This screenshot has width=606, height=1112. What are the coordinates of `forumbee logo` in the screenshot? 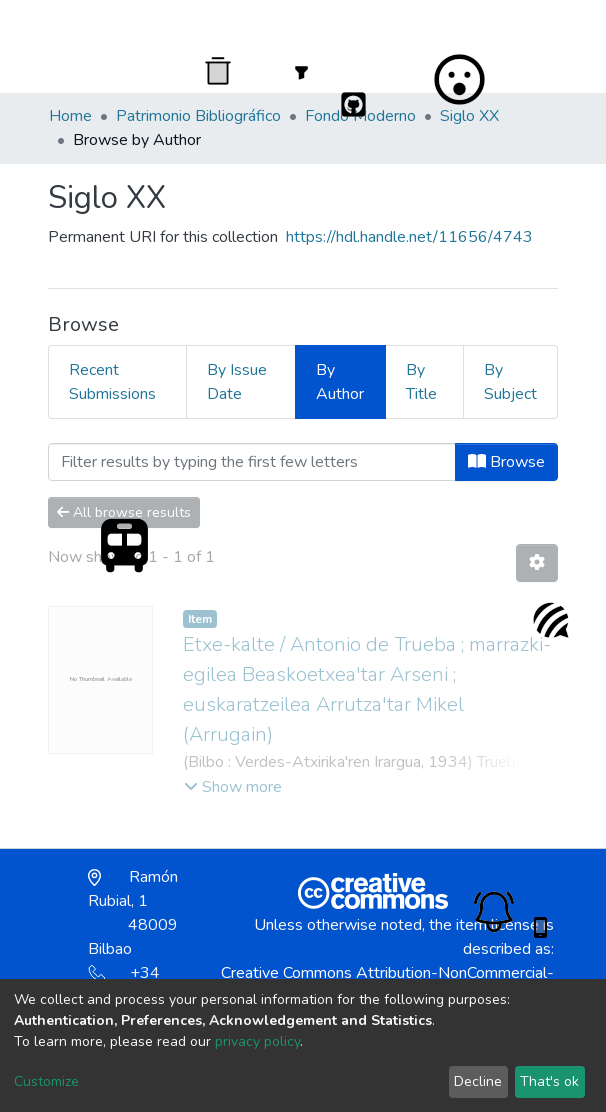 It's located at (551, 620).